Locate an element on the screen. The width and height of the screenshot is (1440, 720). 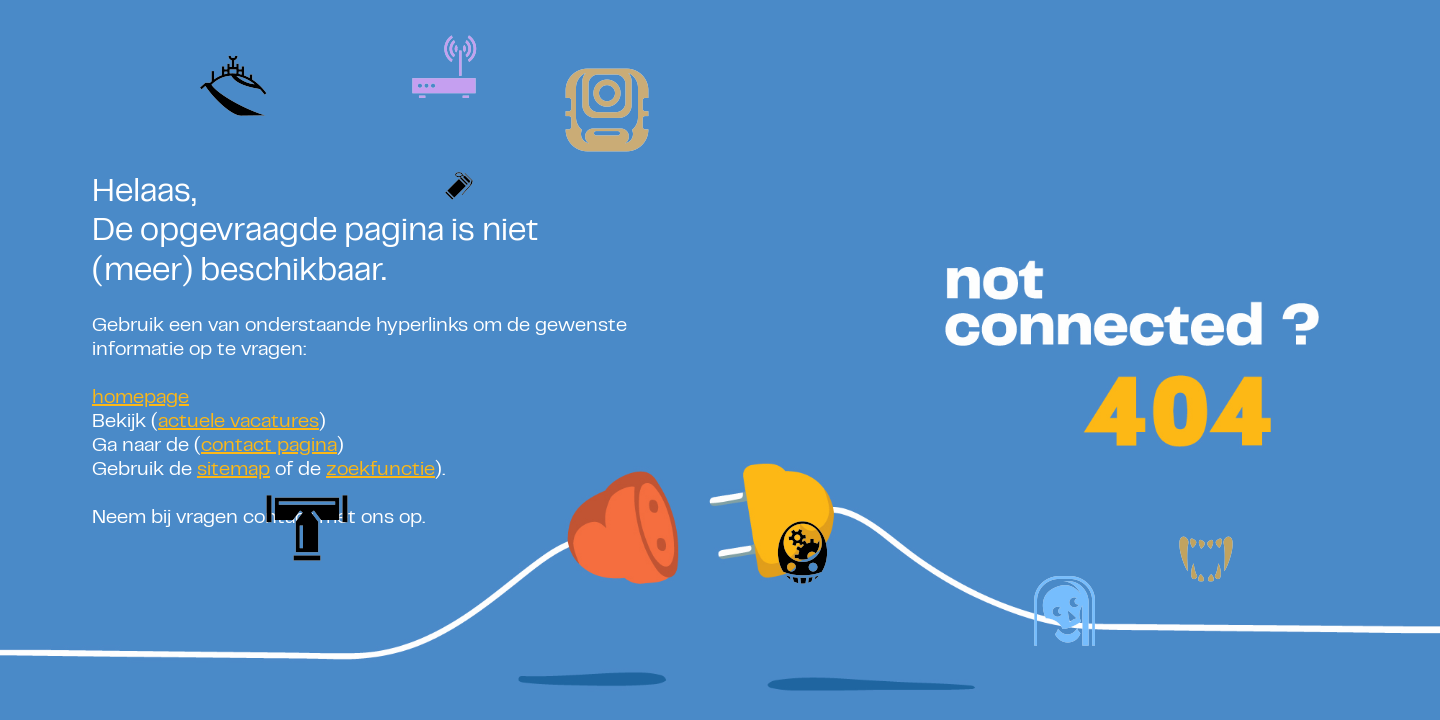
access AI or machine learning features is located at coordinates (802, 552).